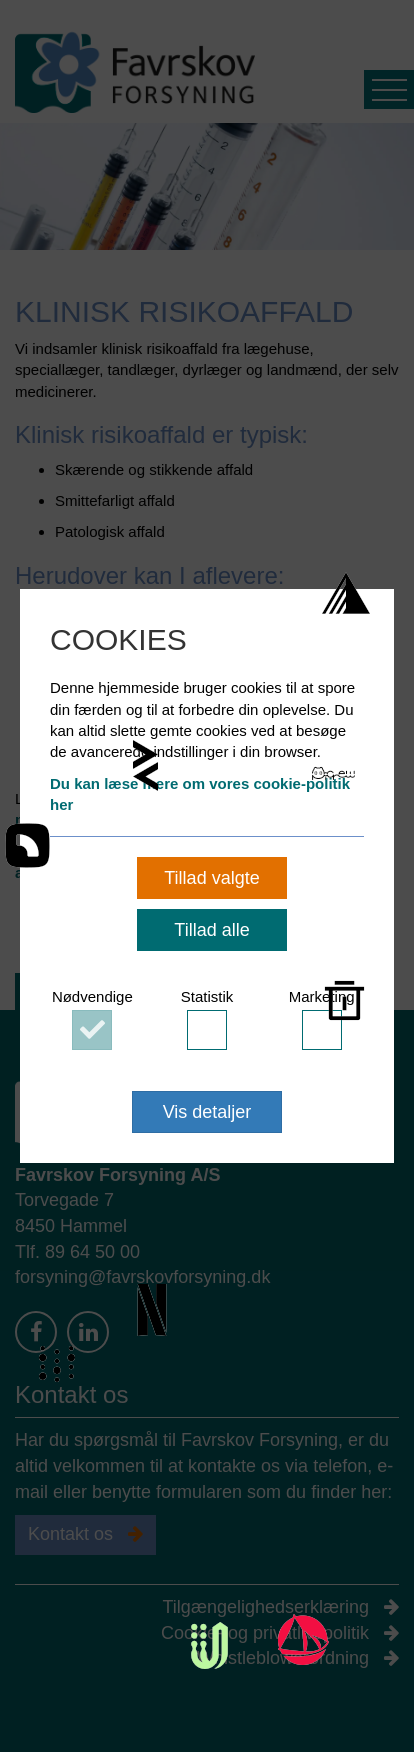 Image resolution: width=414 pixels, height=1752 pixels. I want to click on delete selected item, so click(344, 1000).